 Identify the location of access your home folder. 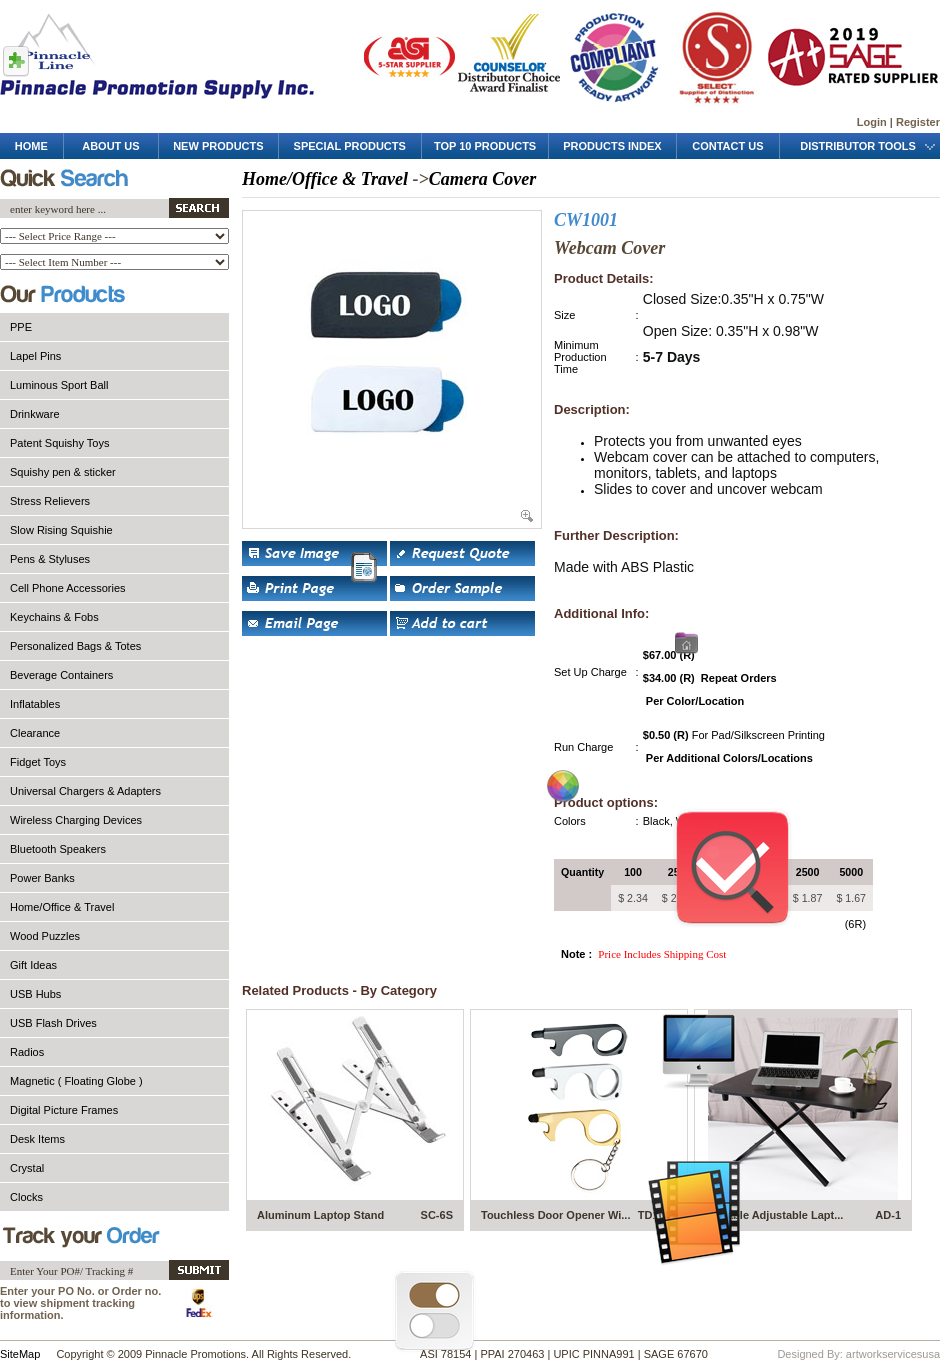
(686, 642).